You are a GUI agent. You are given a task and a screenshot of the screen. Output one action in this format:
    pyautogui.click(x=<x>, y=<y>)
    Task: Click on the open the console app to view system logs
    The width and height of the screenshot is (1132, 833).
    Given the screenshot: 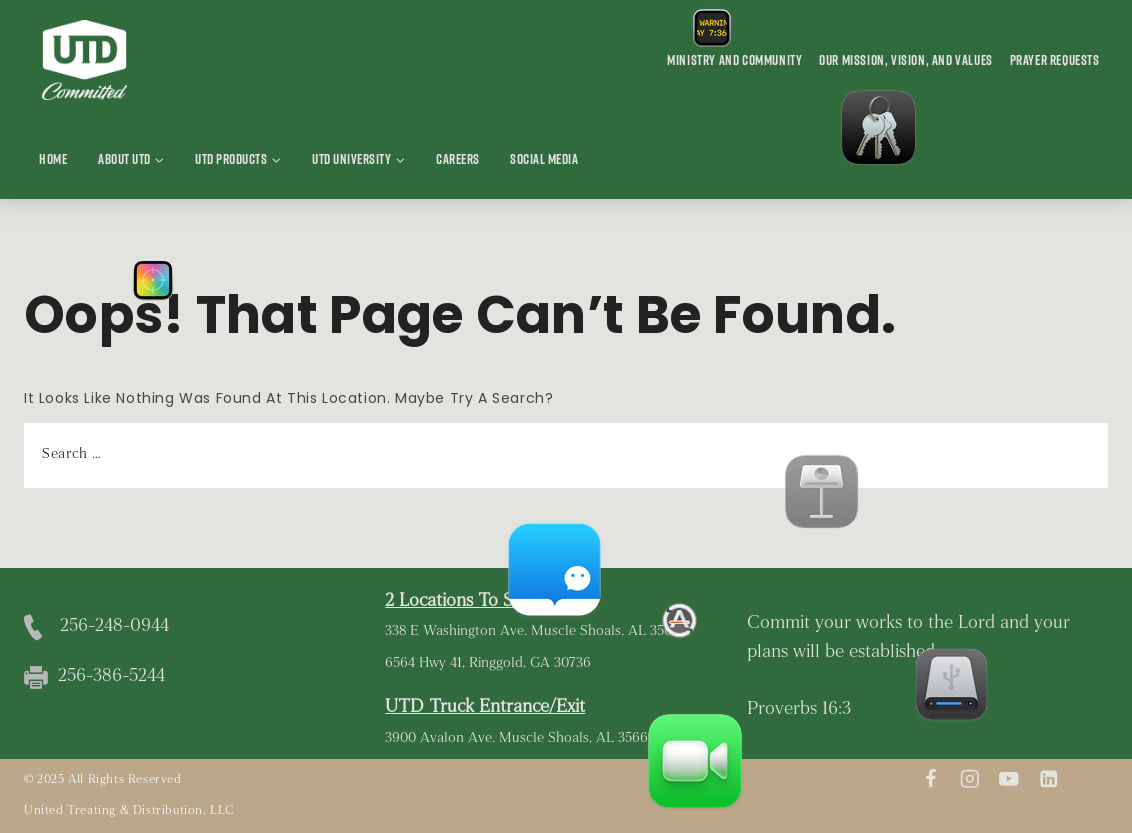 What is the action you would take?
    pyautogui.click(x=712, y=28)
    